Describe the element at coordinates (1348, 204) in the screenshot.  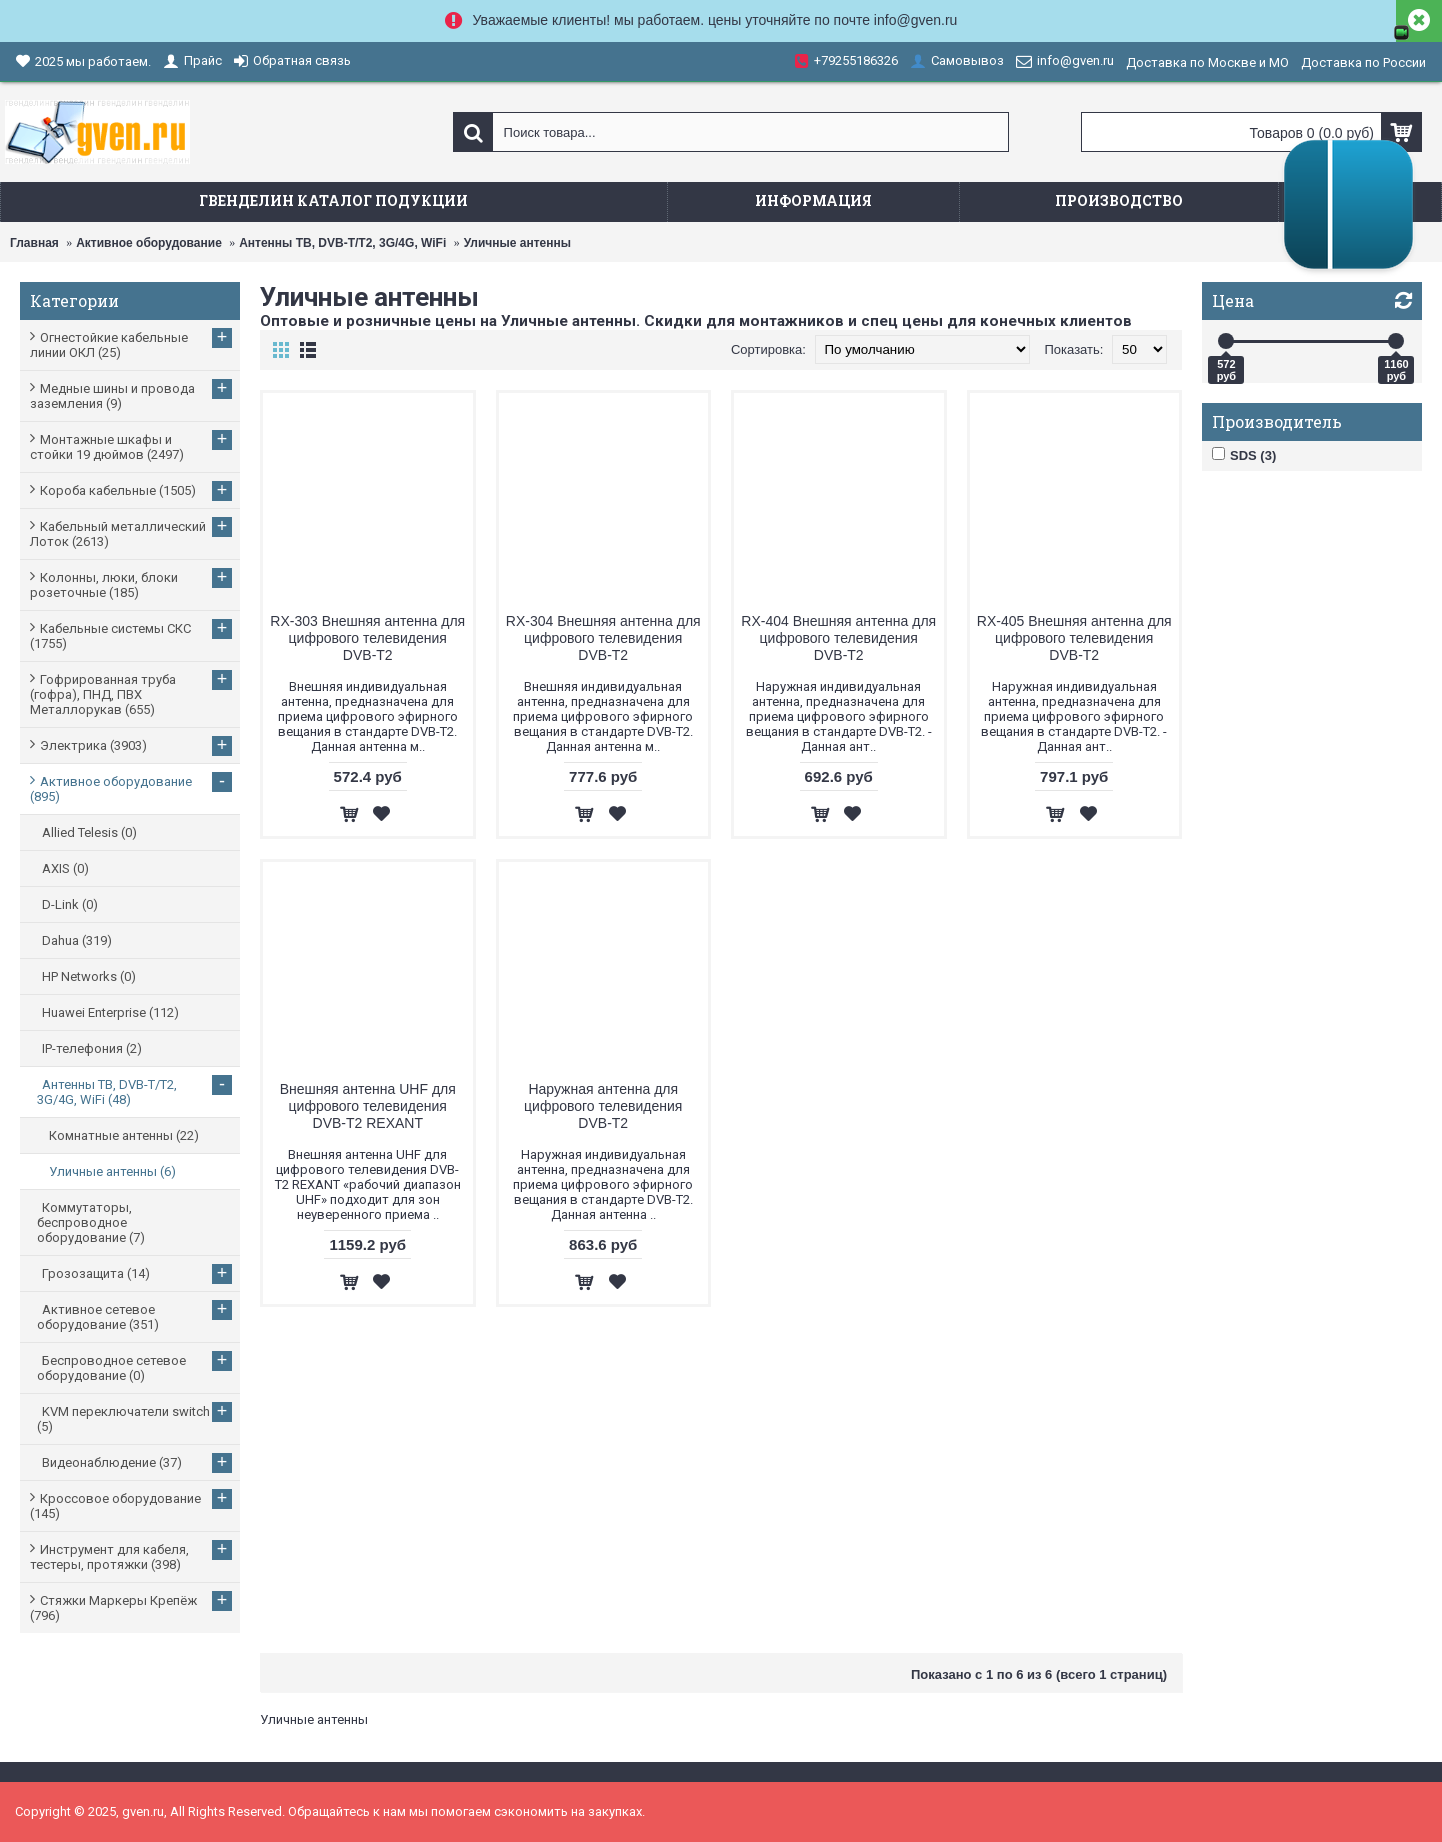
I see `open shotcut video editor` at that location.